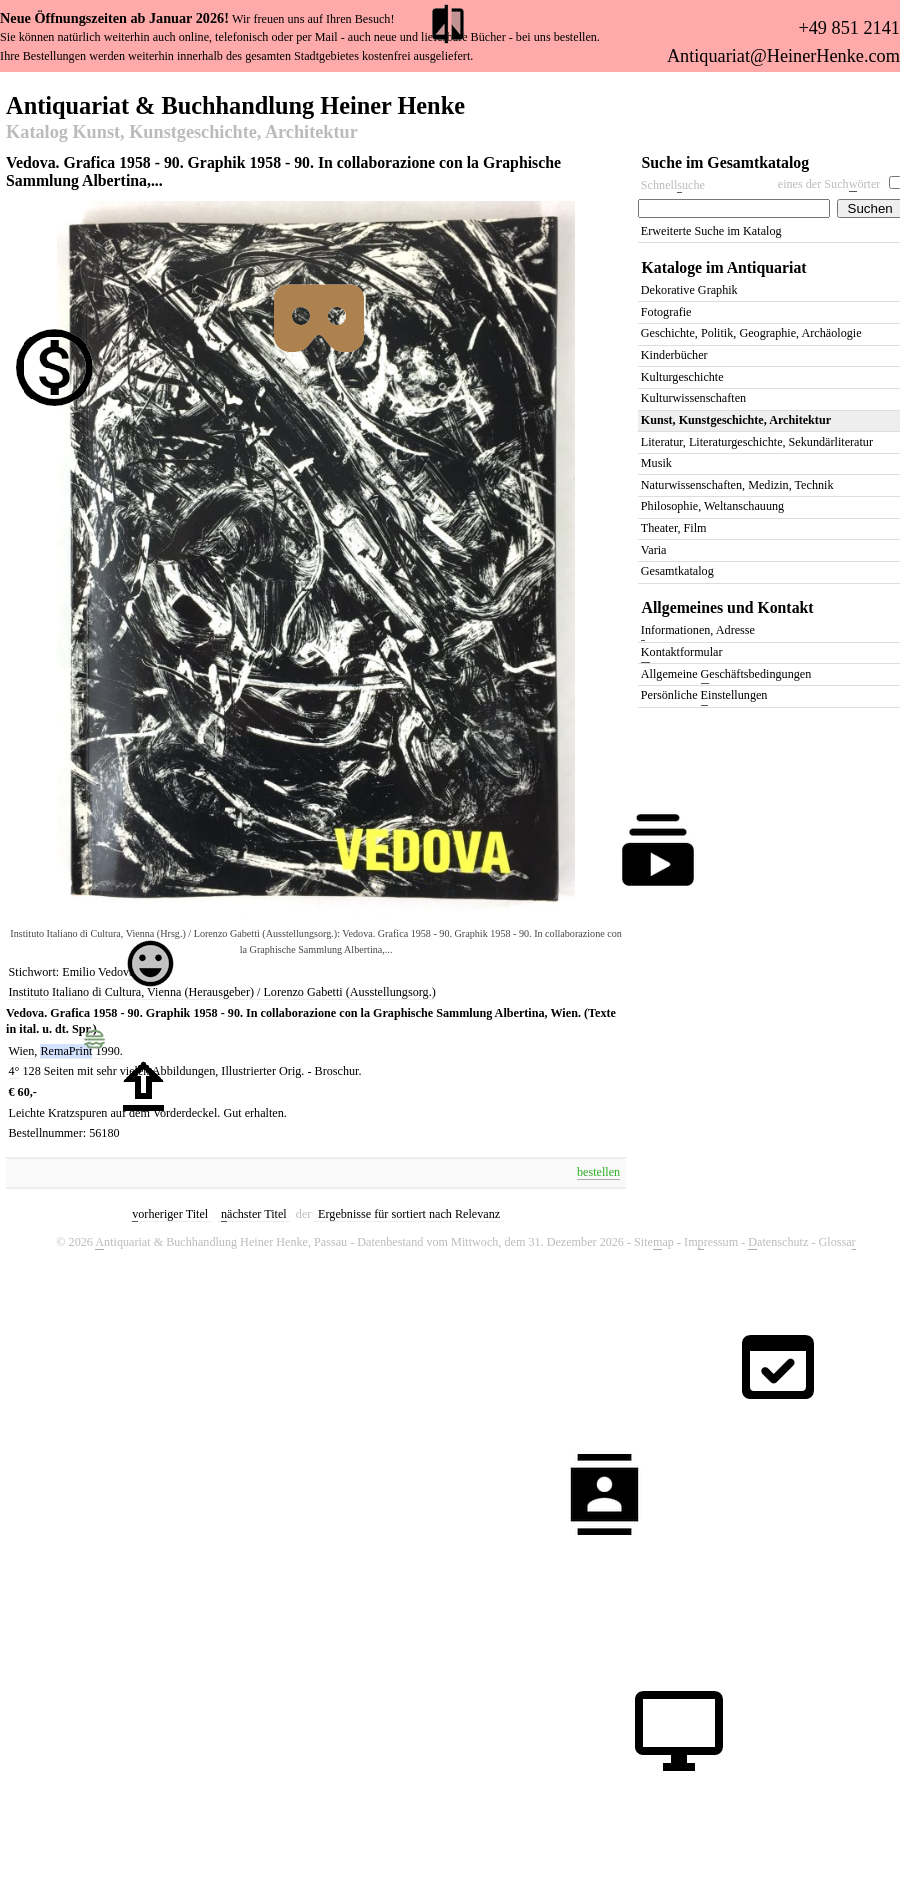 The height and width of the screenshot is (1893, 900). What do you see at coordinates (319, 316) in the screenshot?
I see `access virtual reality or VR mode` at bounding box center [319, 316].